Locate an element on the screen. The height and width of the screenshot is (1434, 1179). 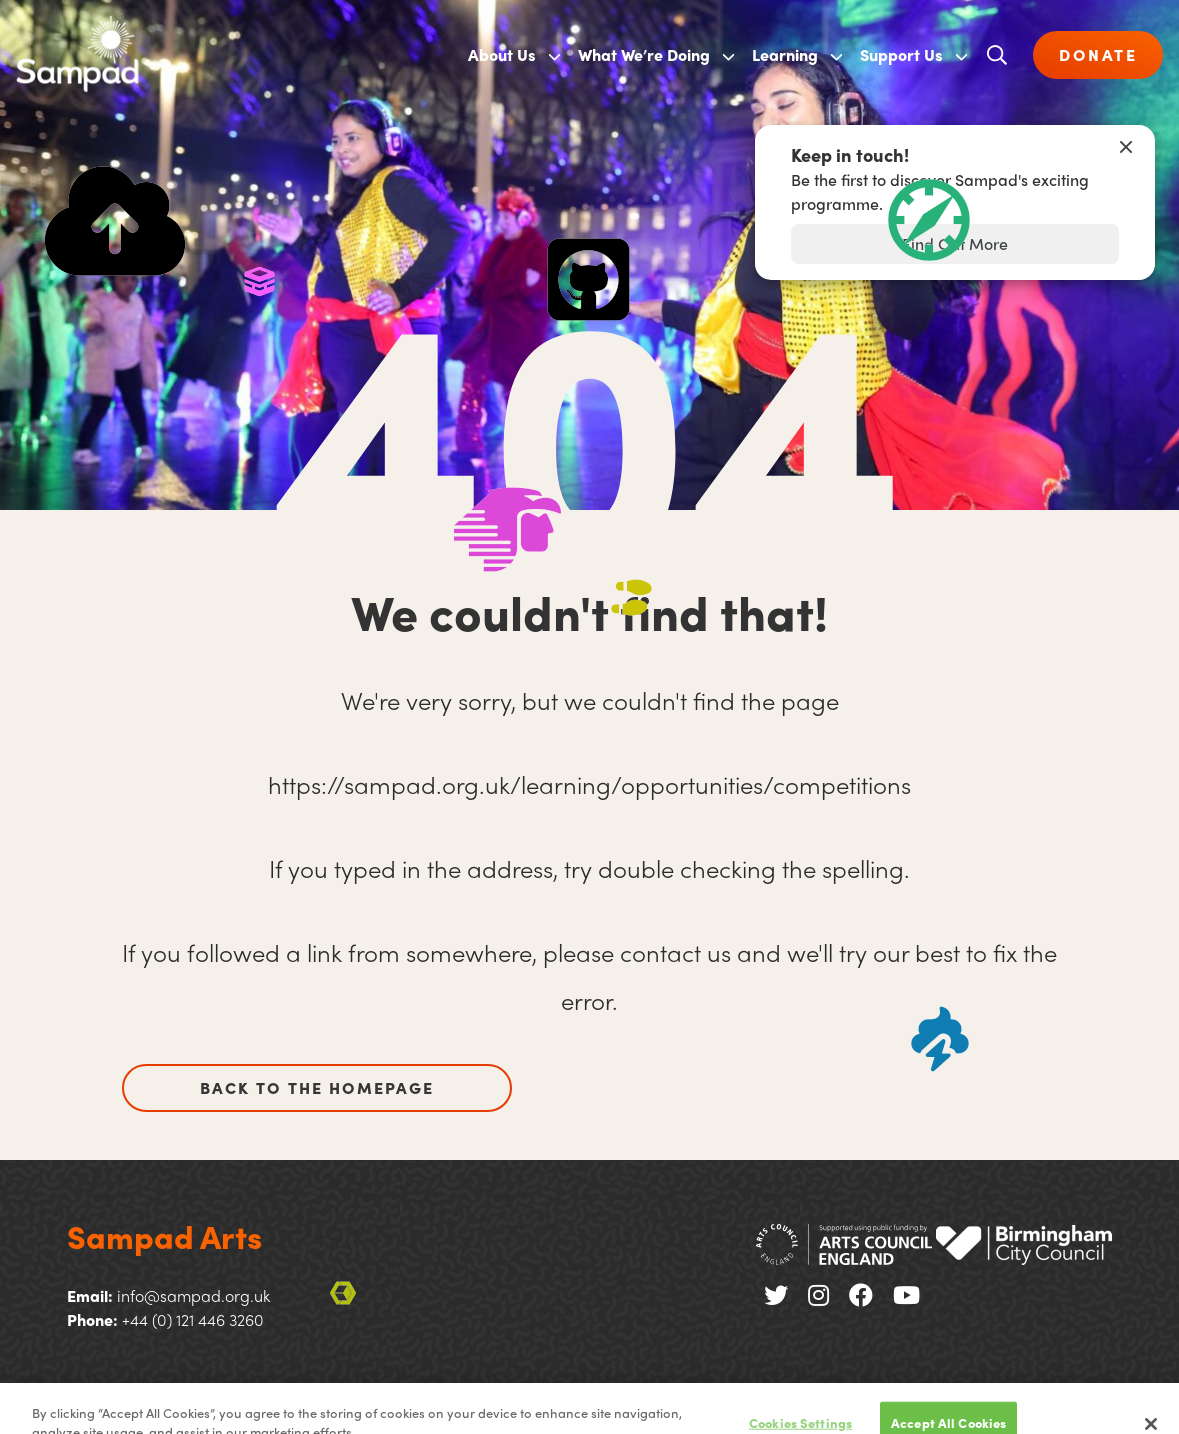
link to github repository is located at coordinates (588, 279).